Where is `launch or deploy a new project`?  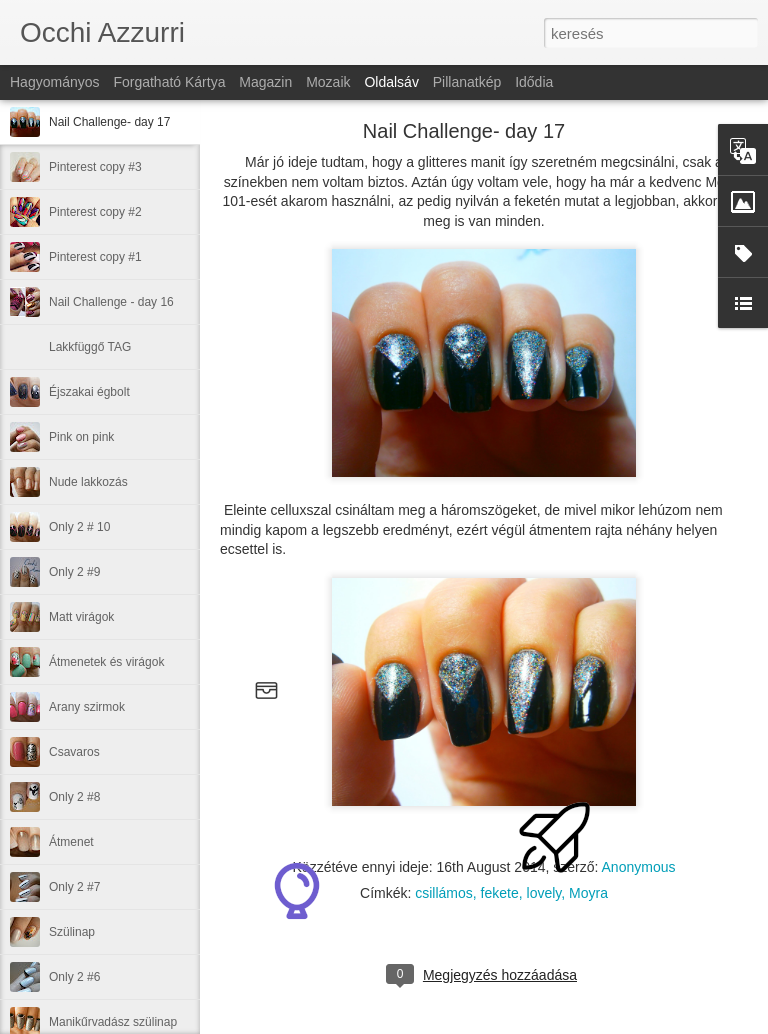
launch or deploy a new project is located at coordinates (556, 836).